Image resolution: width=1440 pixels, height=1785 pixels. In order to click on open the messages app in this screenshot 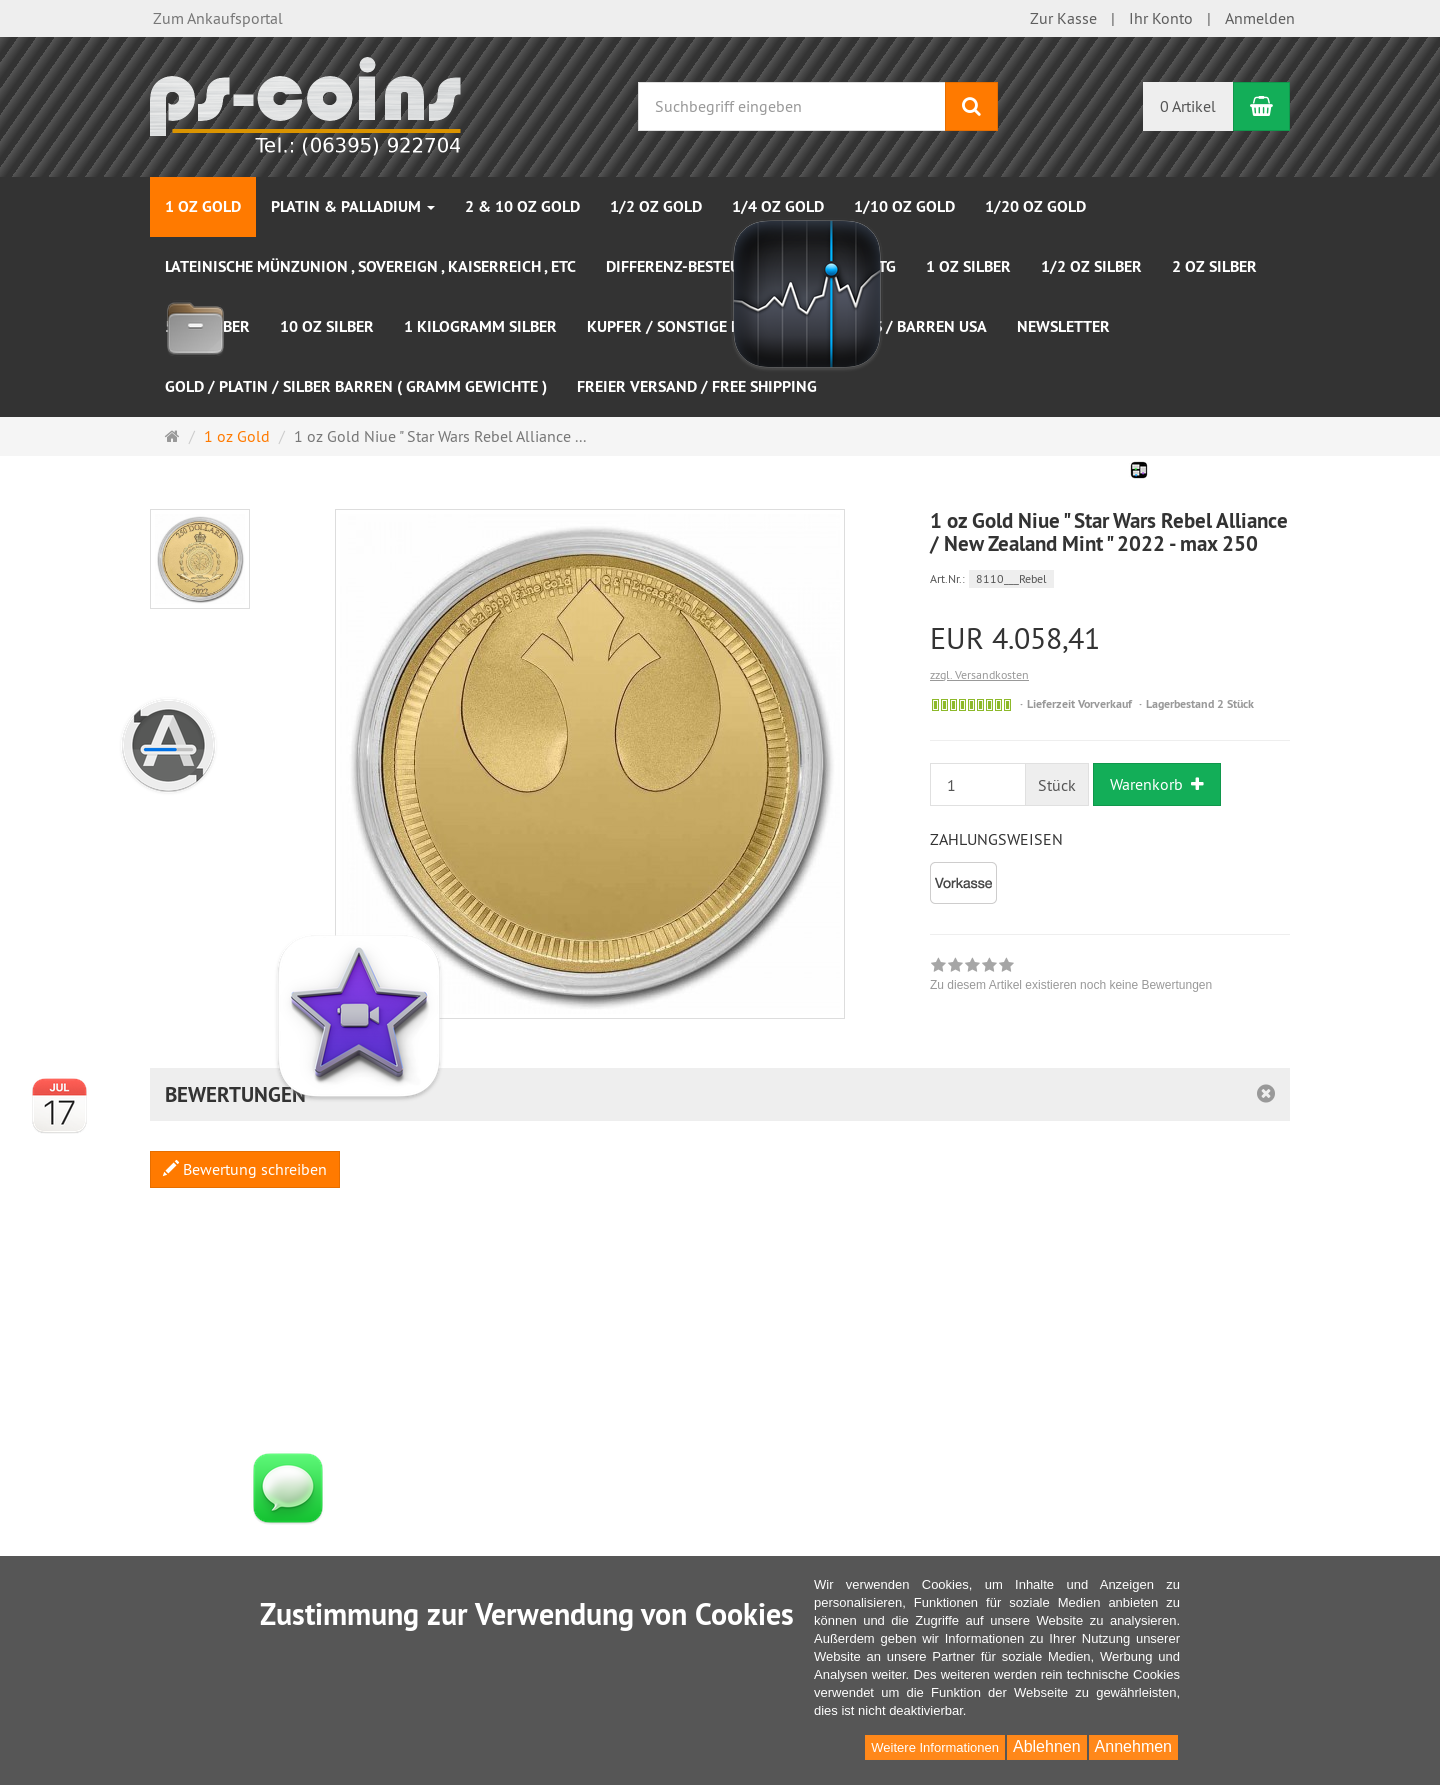, I will do `click(288, 1488)`.